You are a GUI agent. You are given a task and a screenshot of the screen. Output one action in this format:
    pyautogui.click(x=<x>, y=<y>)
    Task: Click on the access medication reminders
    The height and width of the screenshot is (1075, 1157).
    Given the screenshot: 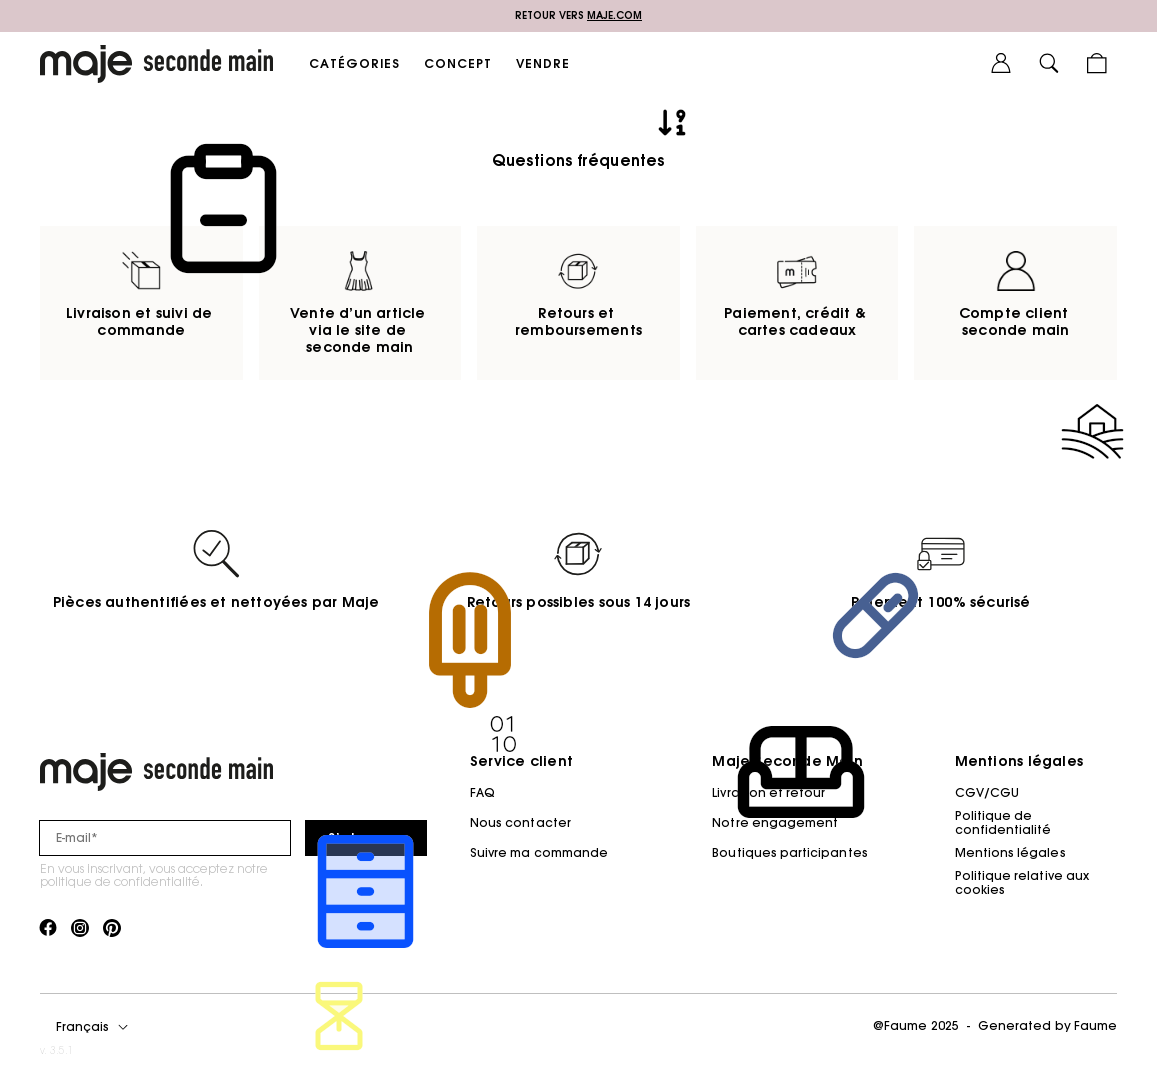 What is the action you would take?
    pyautogui.click(x=875, y=615)
    